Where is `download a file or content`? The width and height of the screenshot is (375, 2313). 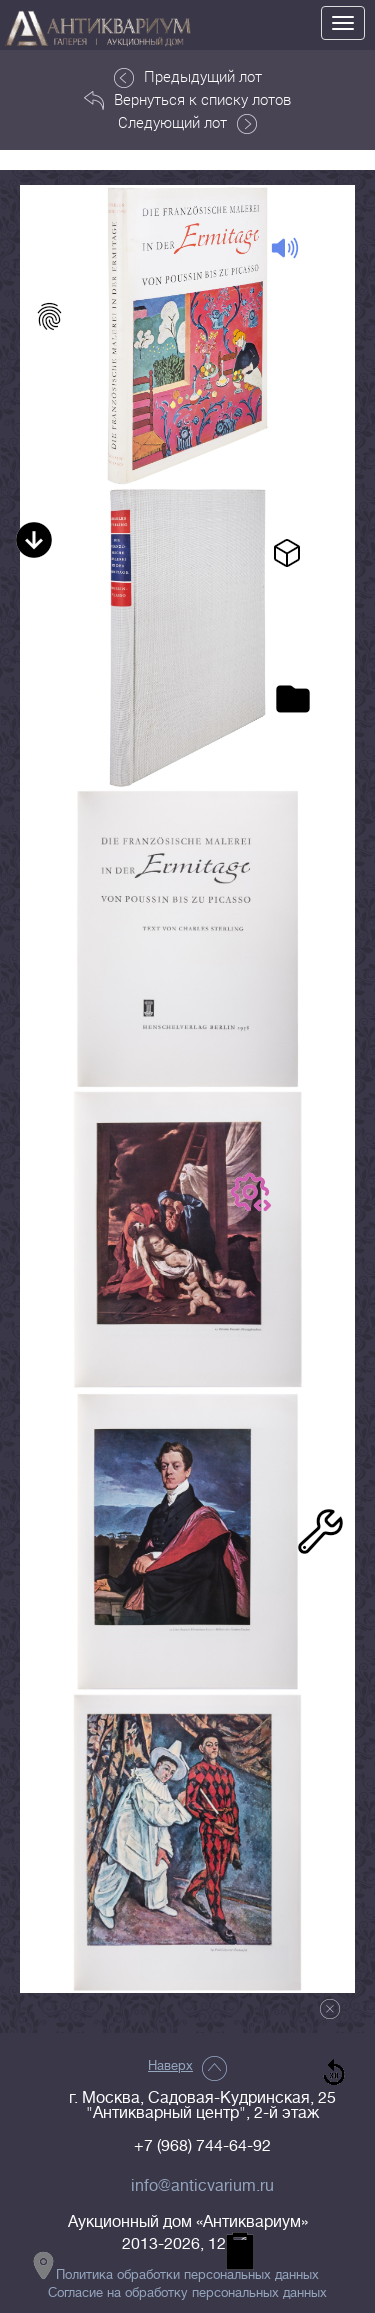 download a file or content is located at coordinates (34, 540).